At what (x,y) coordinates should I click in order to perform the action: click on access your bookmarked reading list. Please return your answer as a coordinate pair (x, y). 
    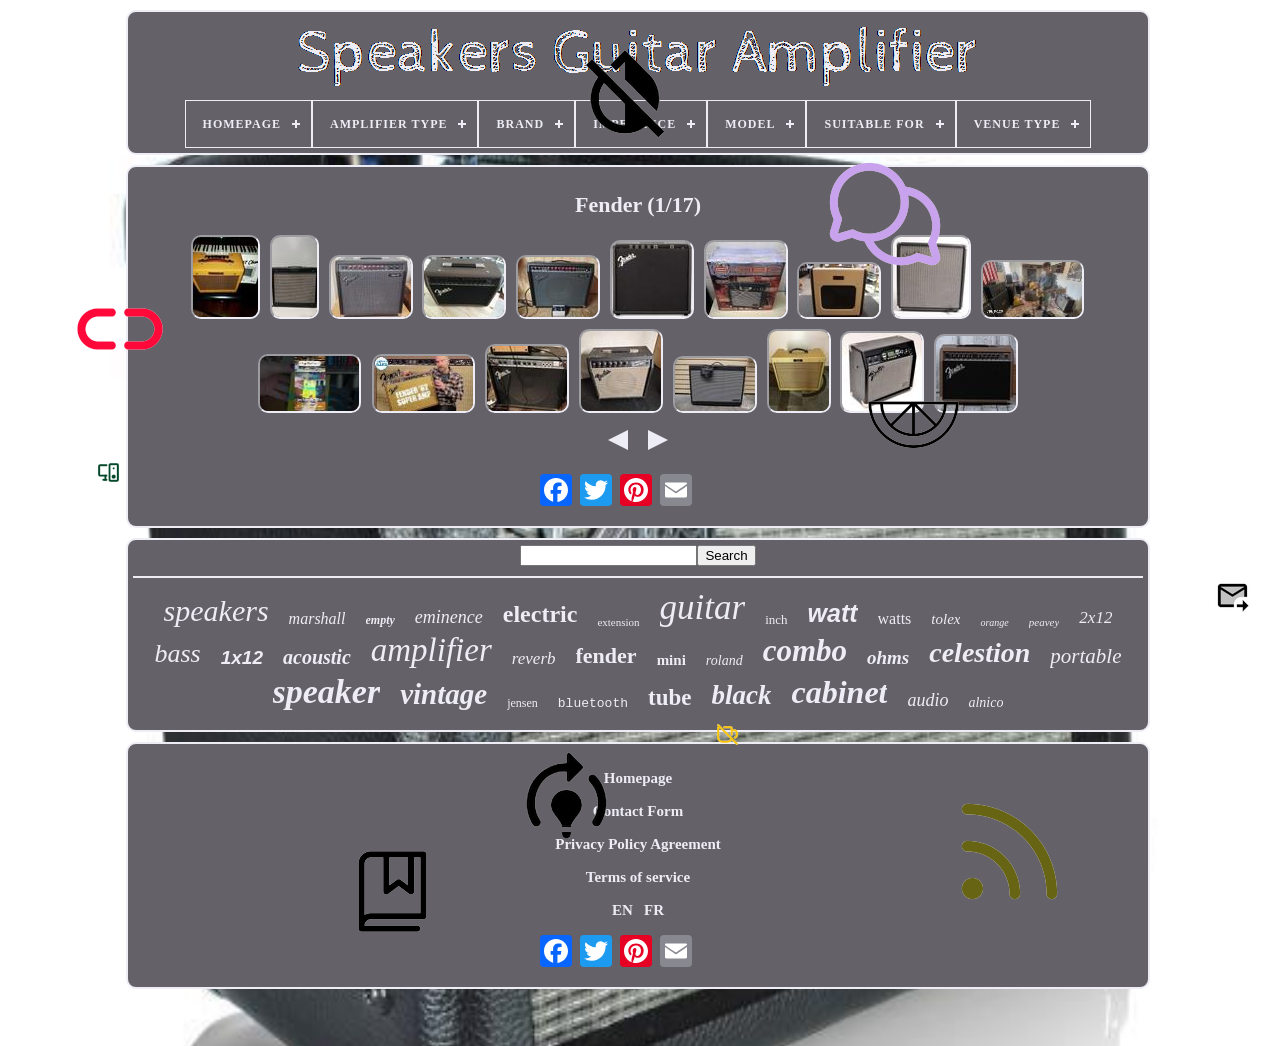
    Looking at the image, I should click on (392, 891).